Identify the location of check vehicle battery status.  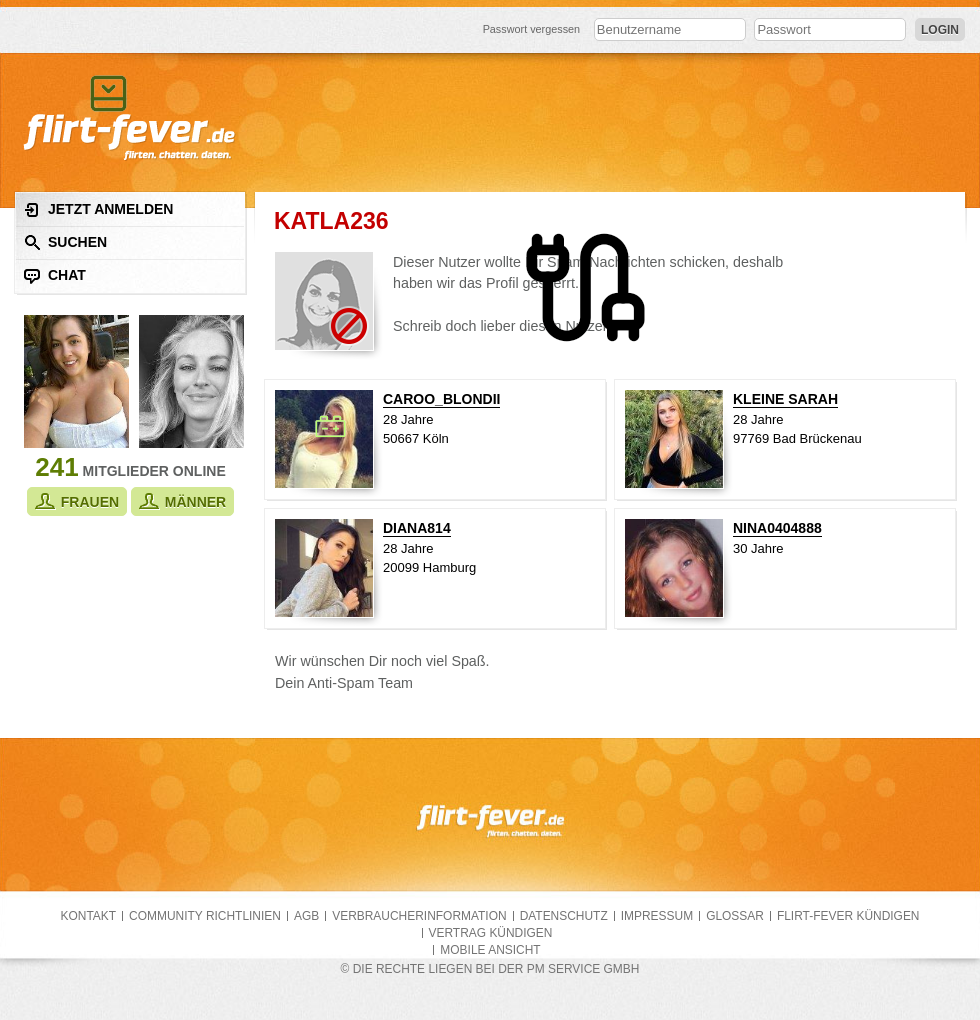
(330, 427).